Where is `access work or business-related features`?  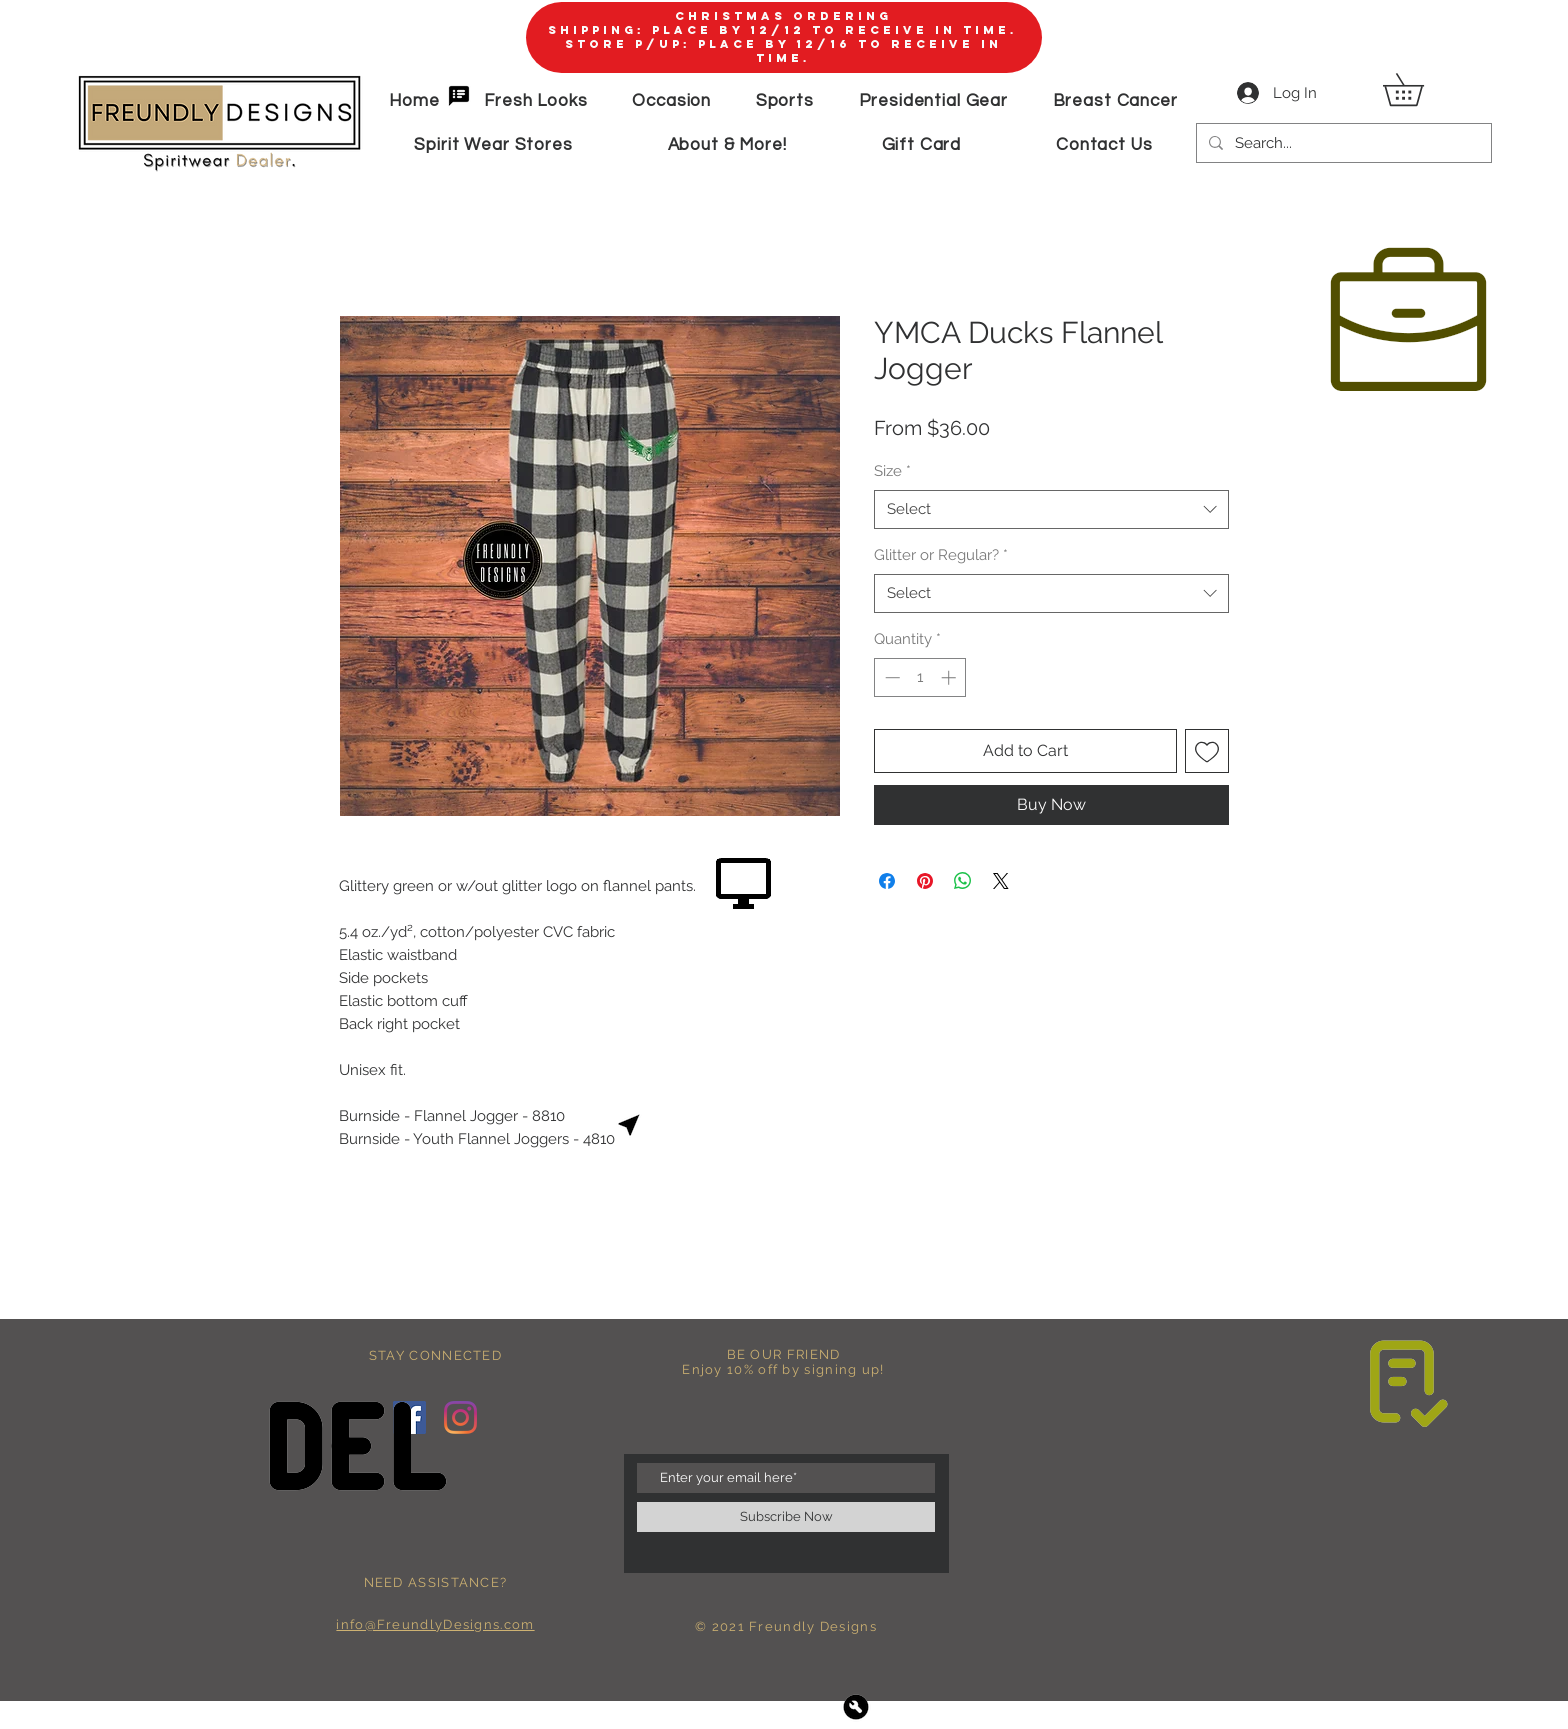
access work or business-related features is located at coordinates (1408, 325).